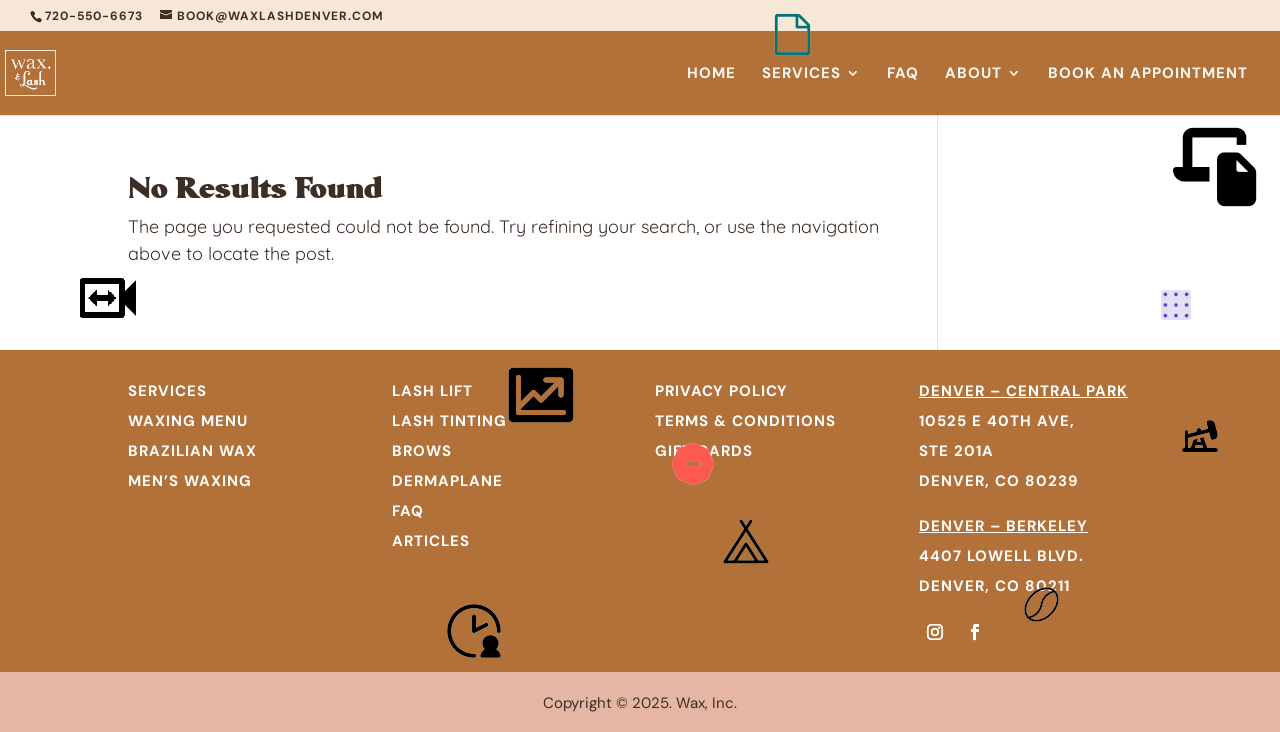 Image resolution: width=1280 pixels, height=732 pixels. I want to click on open app drawer or launcher, so click(1176, 305).